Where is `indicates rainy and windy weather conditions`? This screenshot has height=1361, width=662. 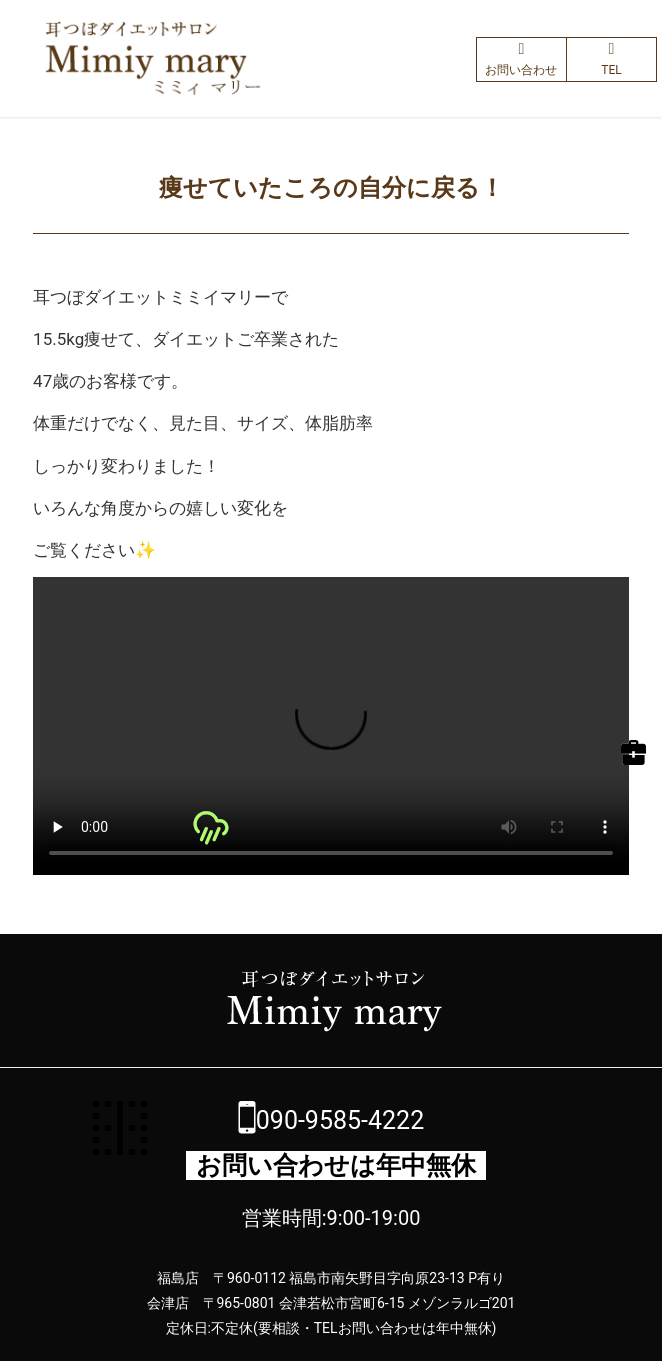
indicates rainy and windy weather conditions is located at coordinates (211, 827).